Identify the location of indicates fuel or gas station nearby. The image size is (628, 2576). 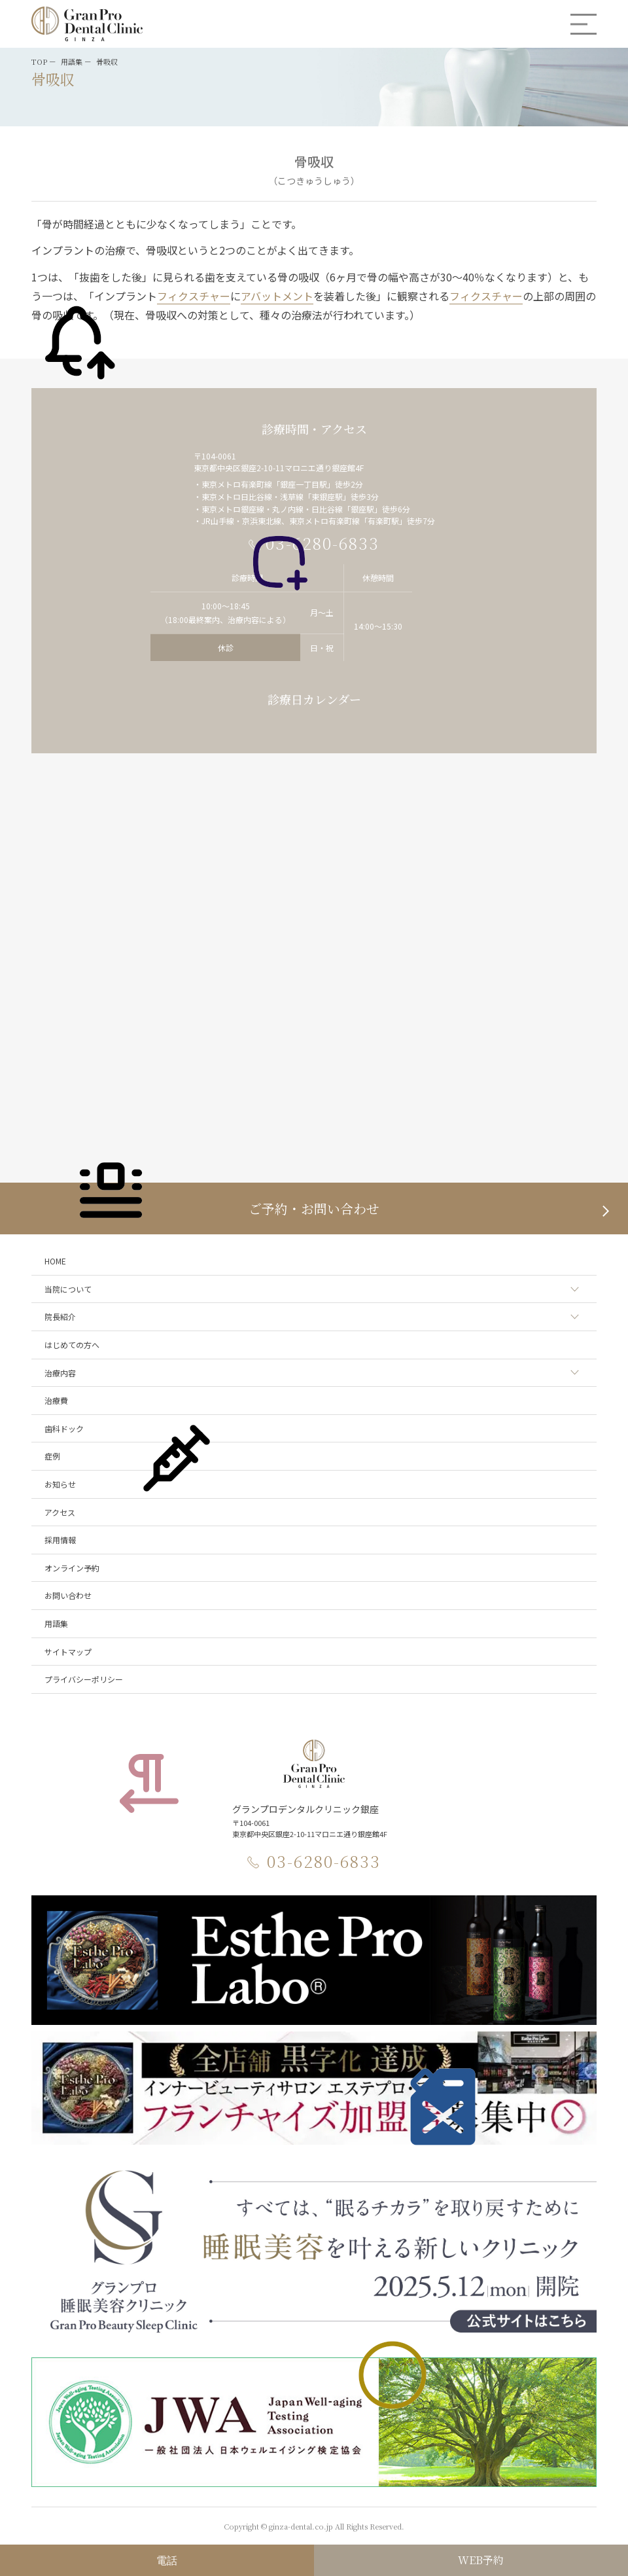
(443, 2107).